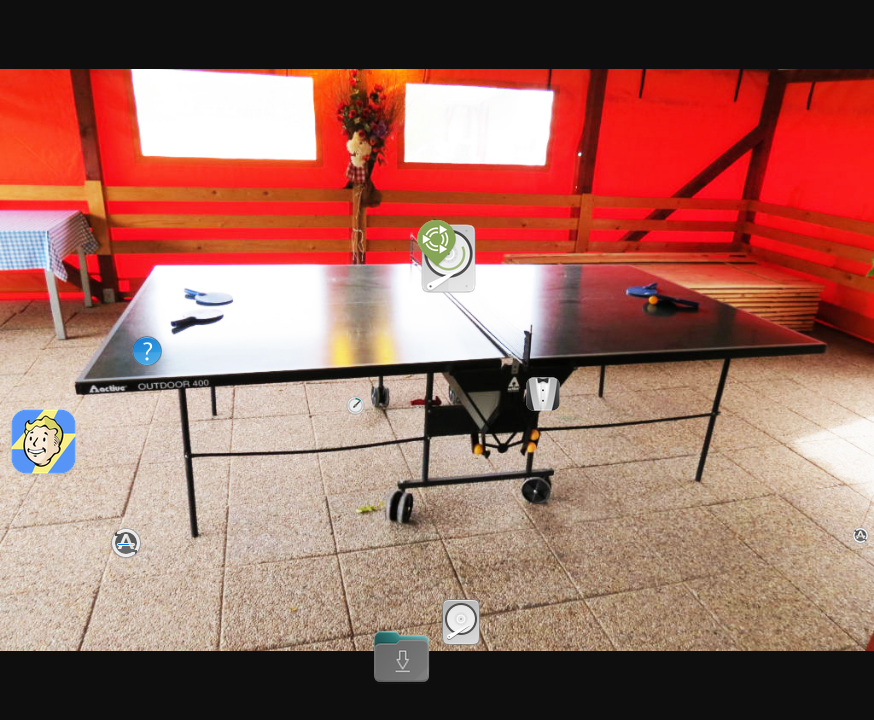 The width and height of the screenshot is (874, 720). Describe the element at coordinates (147, 351) in the screenshot. I see `access help and support documentation` at that location.